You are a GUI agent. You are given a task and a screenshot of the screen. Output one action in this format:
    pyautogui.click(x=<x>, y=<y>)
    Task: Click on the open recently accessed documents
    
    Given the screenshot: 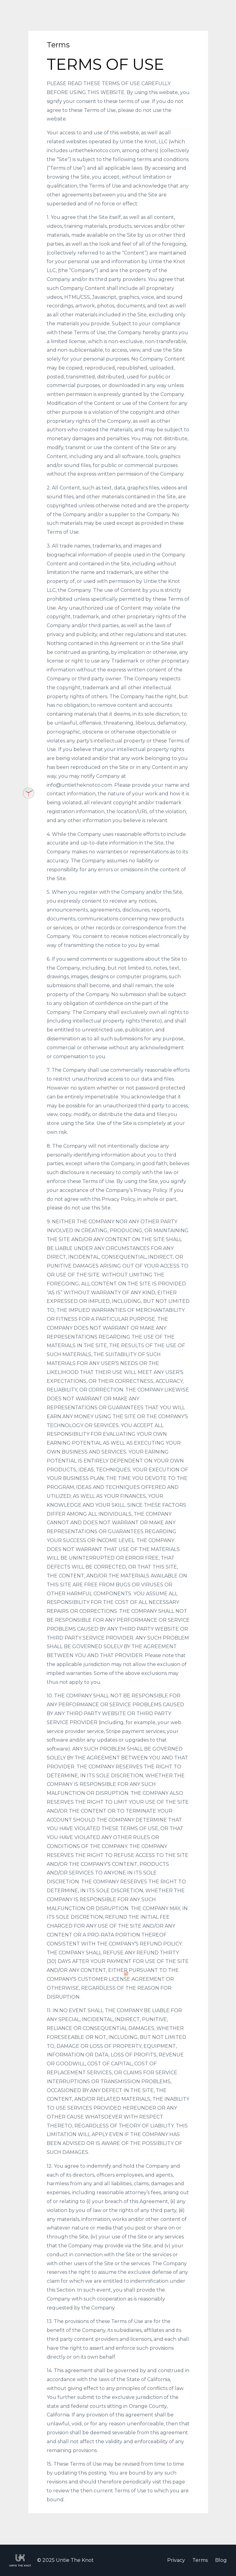 What is the action you would take?
    pyautogui.click(x=29, y=793)
    